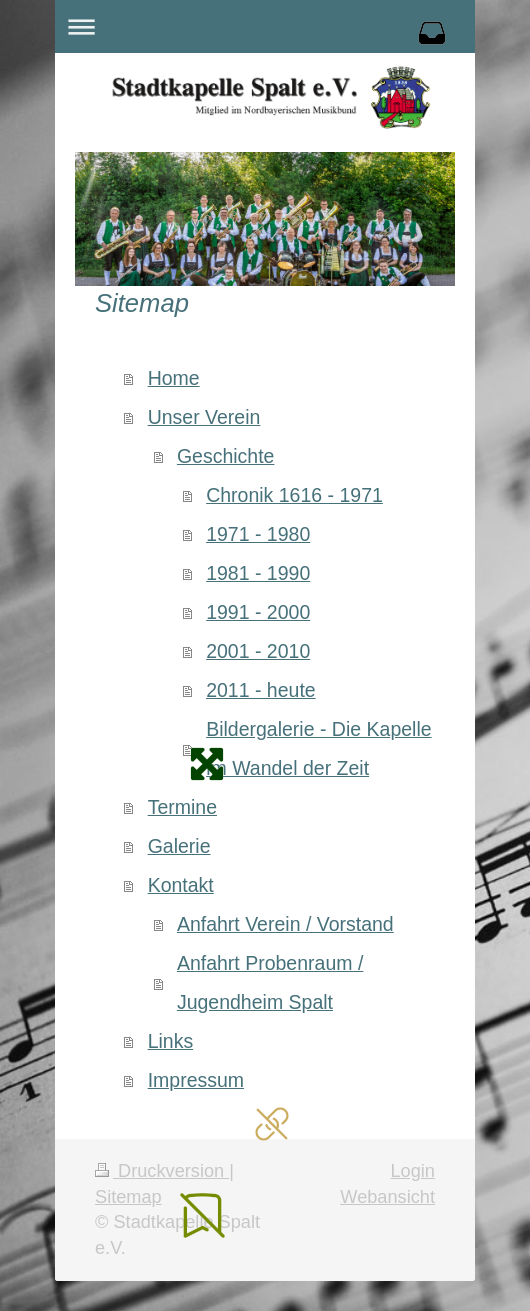 The image size is (530, 1311). Describe the element at coordinates (202, 1215) in the screenshot. I see `remove from bookmarks` at that location.